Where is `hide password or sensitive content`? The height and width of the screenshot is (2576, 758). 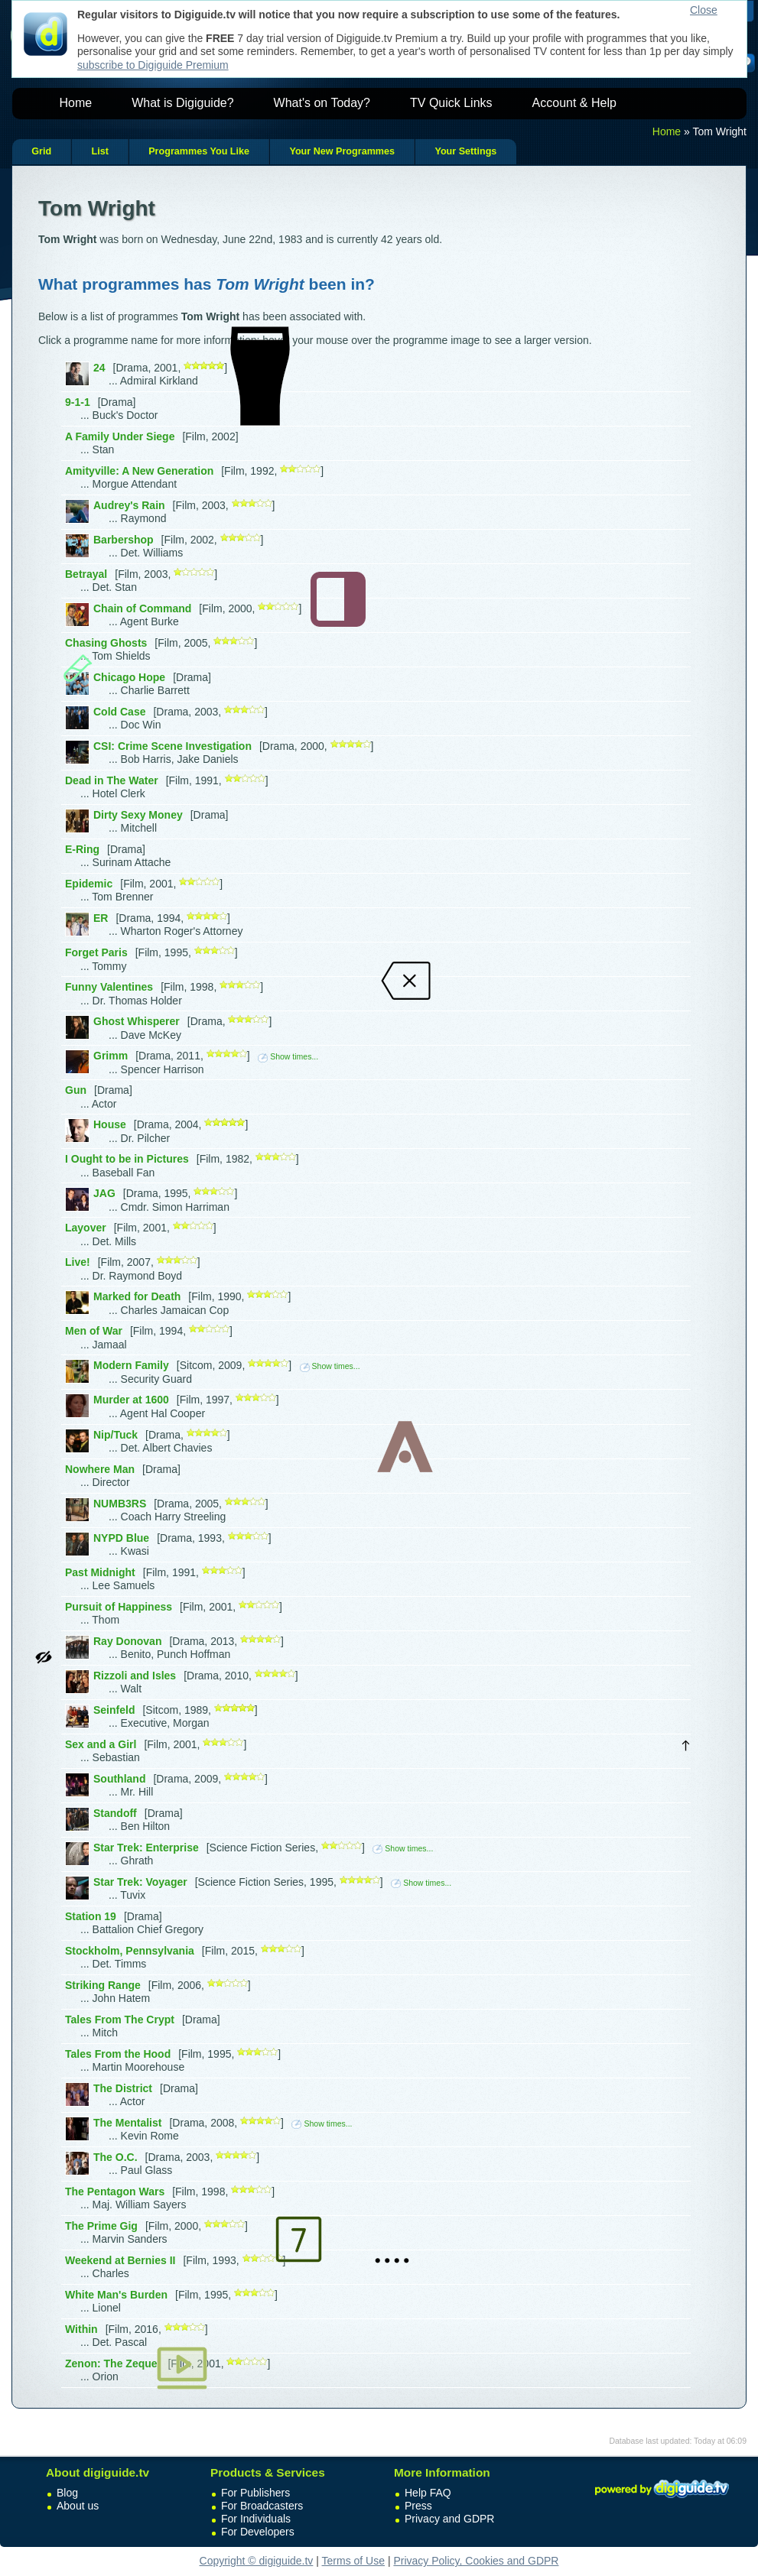 hide password or sensitive content is located at coordinates (44, 1657).